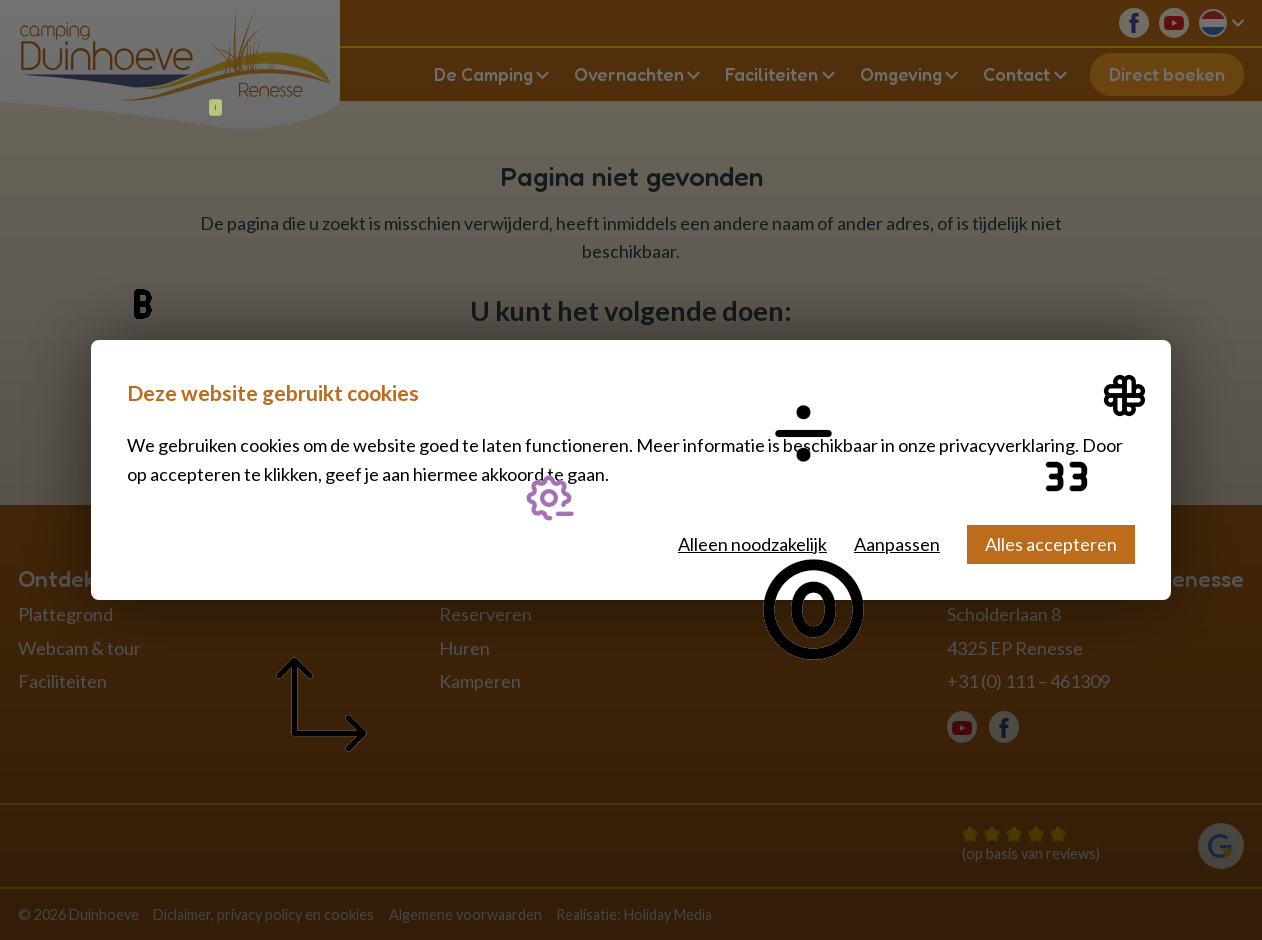 The image size is (1262, 940). Describe the element at coordinates (549, 498) in the screenshot. I see `remove a setting or preference` at that location.